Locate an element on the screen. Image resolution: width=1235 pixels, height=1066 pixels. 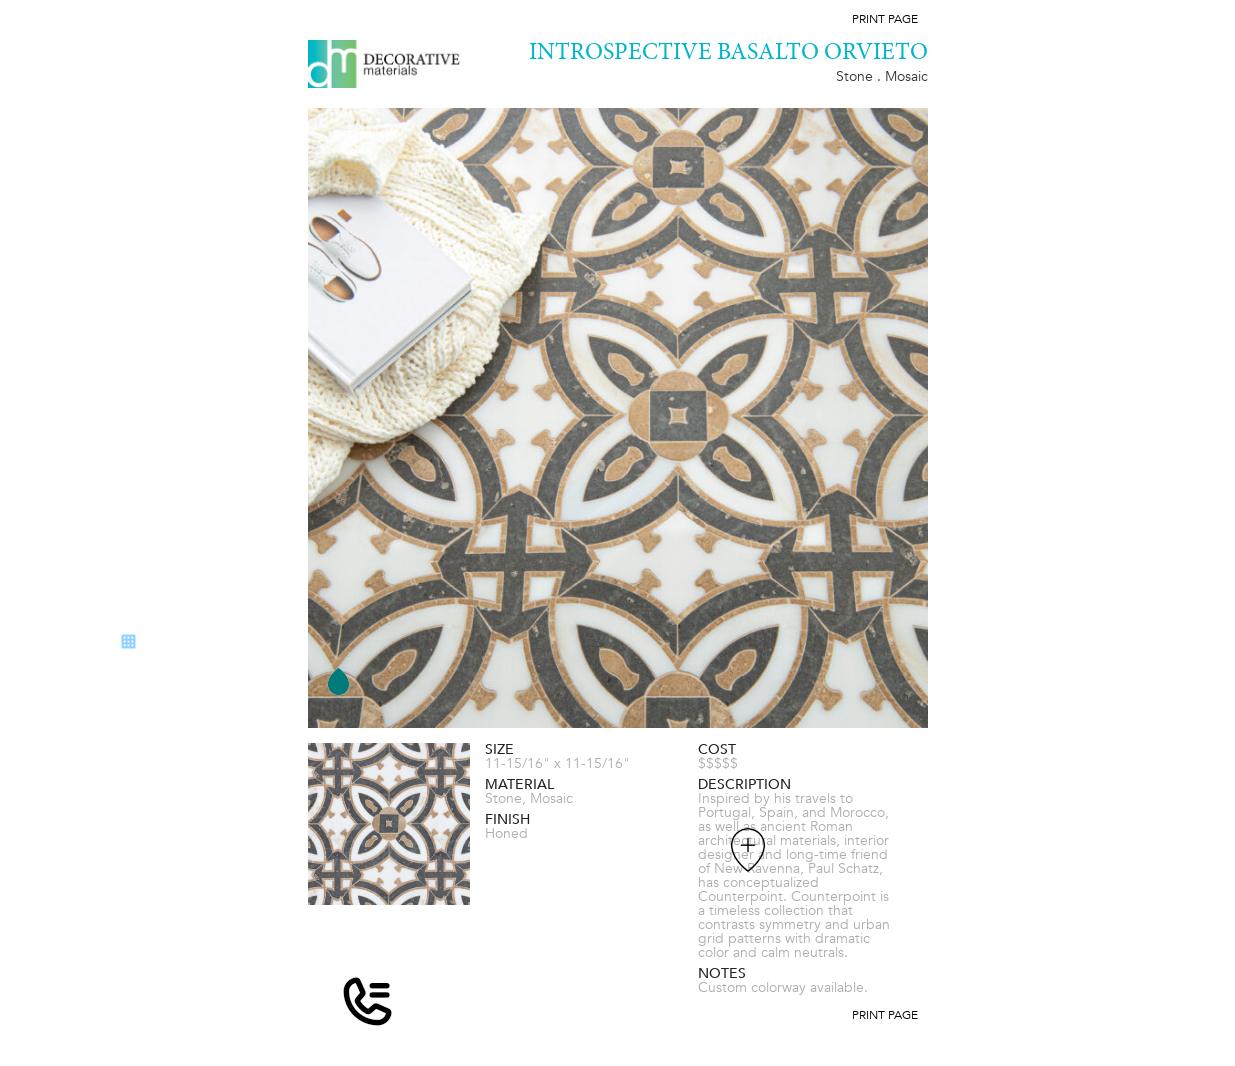
indicates water or liquid-related feature is located at coordinates (338, 682).